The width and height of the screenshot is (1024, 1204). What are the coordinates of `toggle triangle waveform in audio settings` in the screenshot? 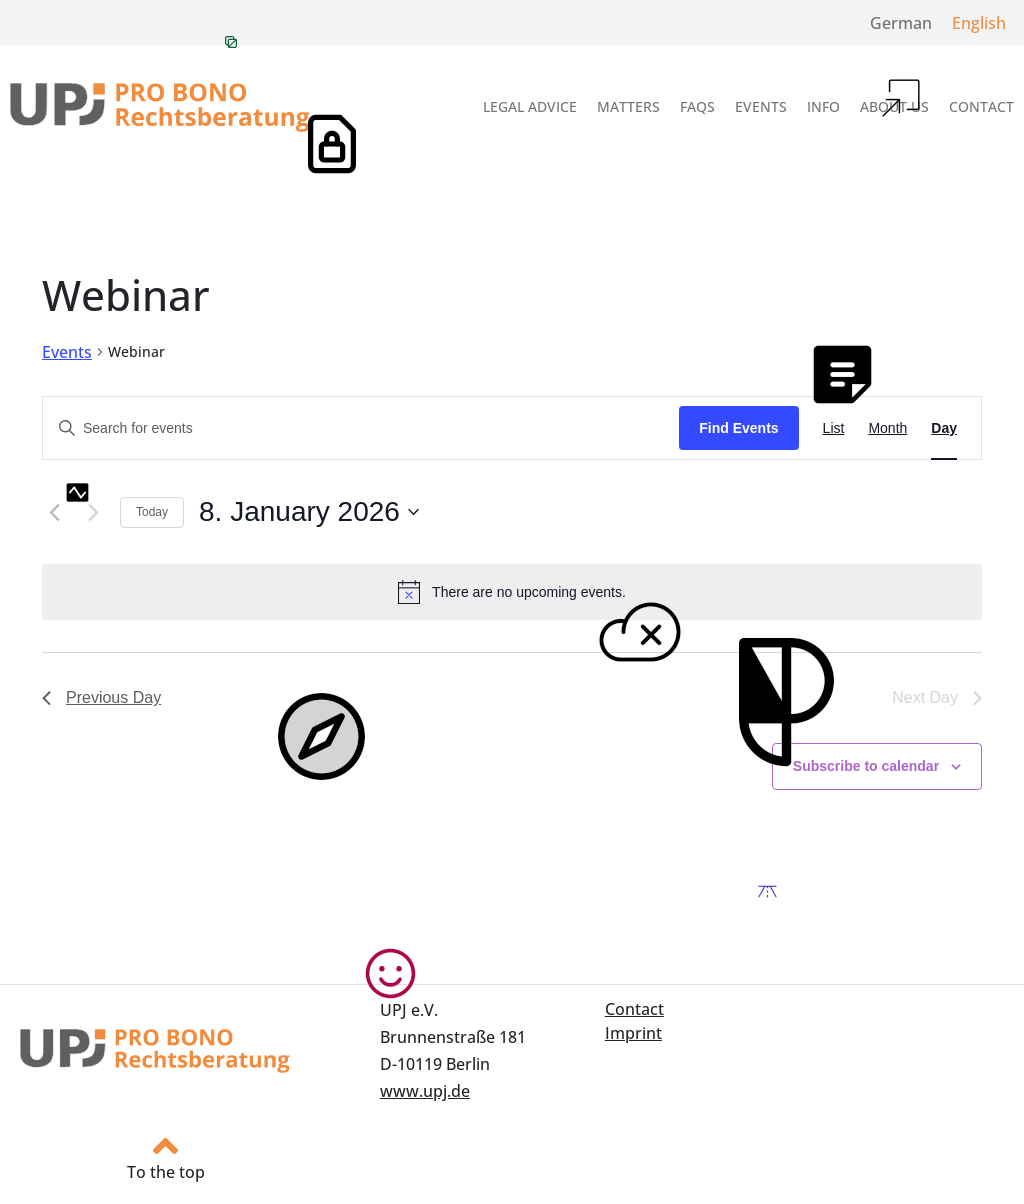 It's located at (77, 492).